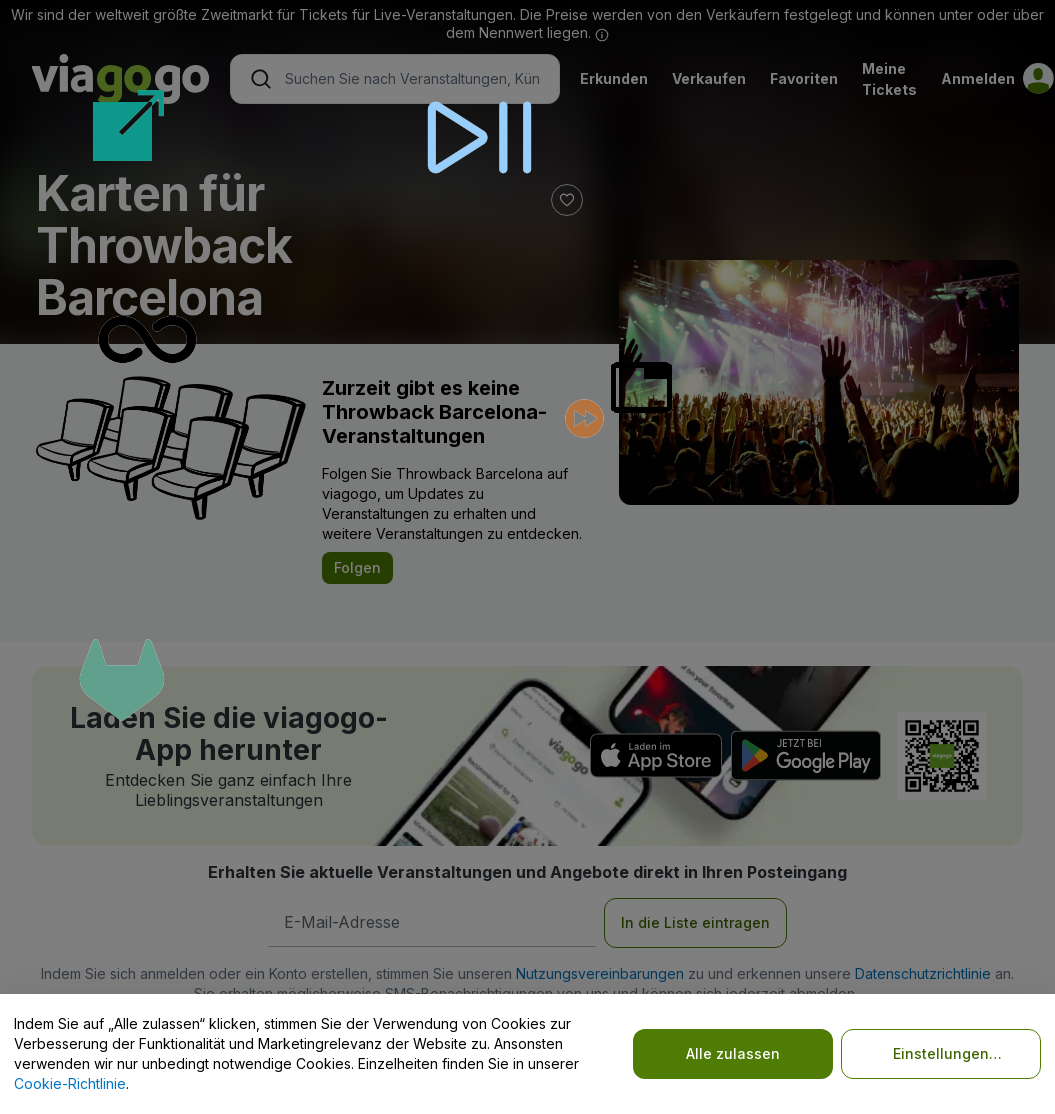 The width and height of the screenshot is (1055, 1114). Describe the element at coordinates (147, 339) in the screenshot. I see `enable infinite scroll or looping` at that location.